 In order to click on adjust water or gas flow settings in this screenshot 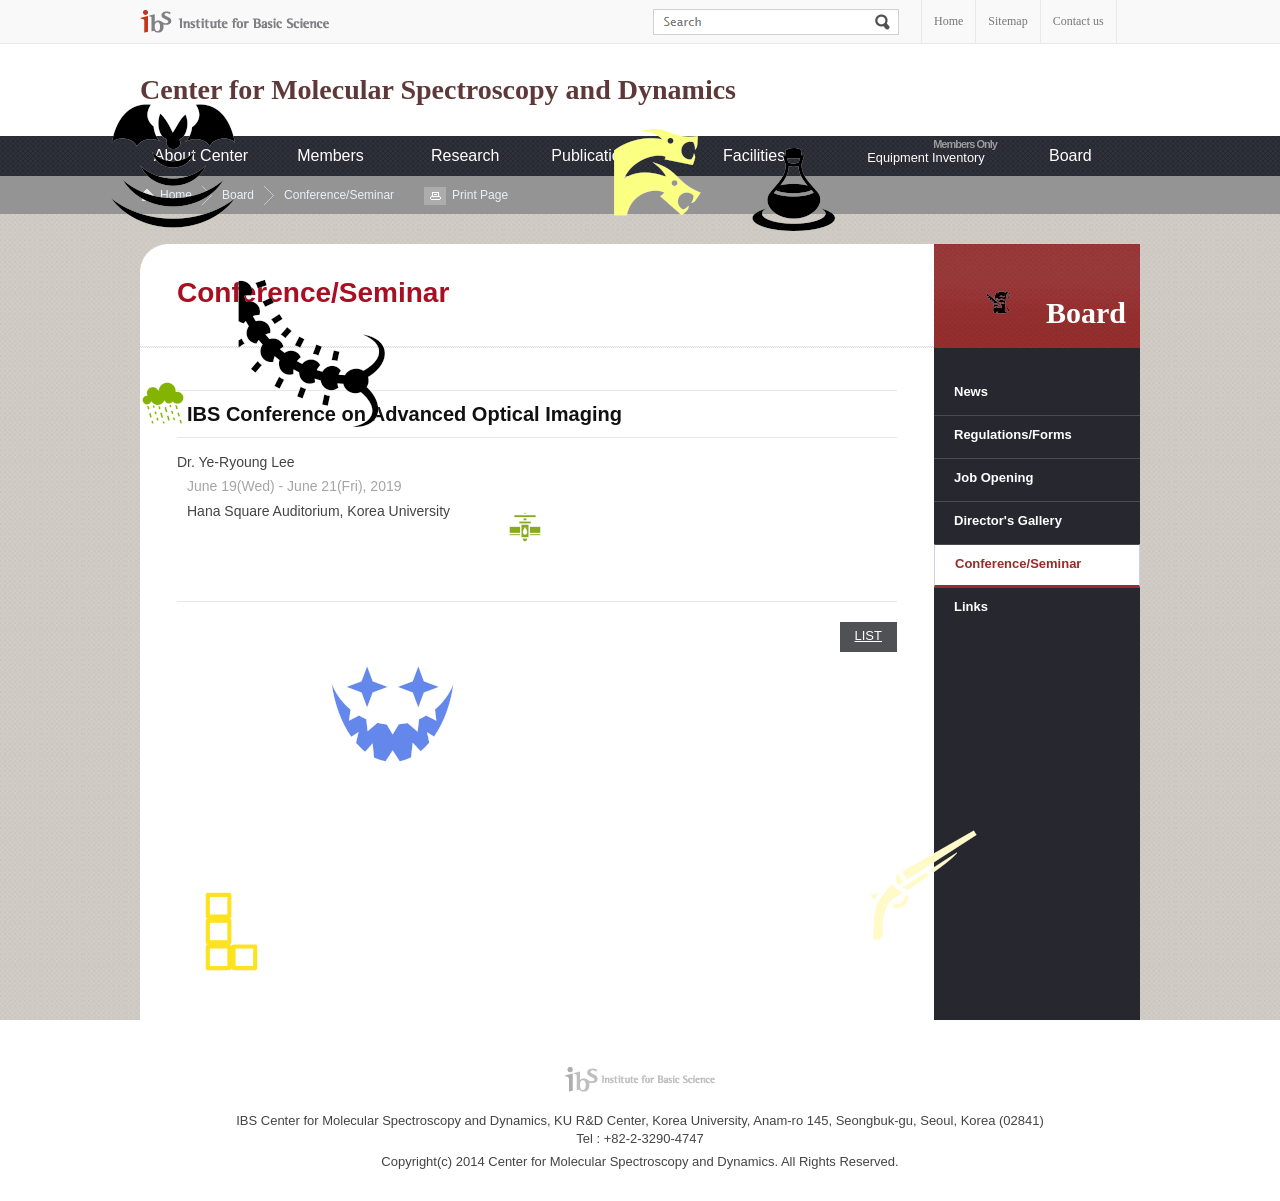, I will do `click(525, 527)`.